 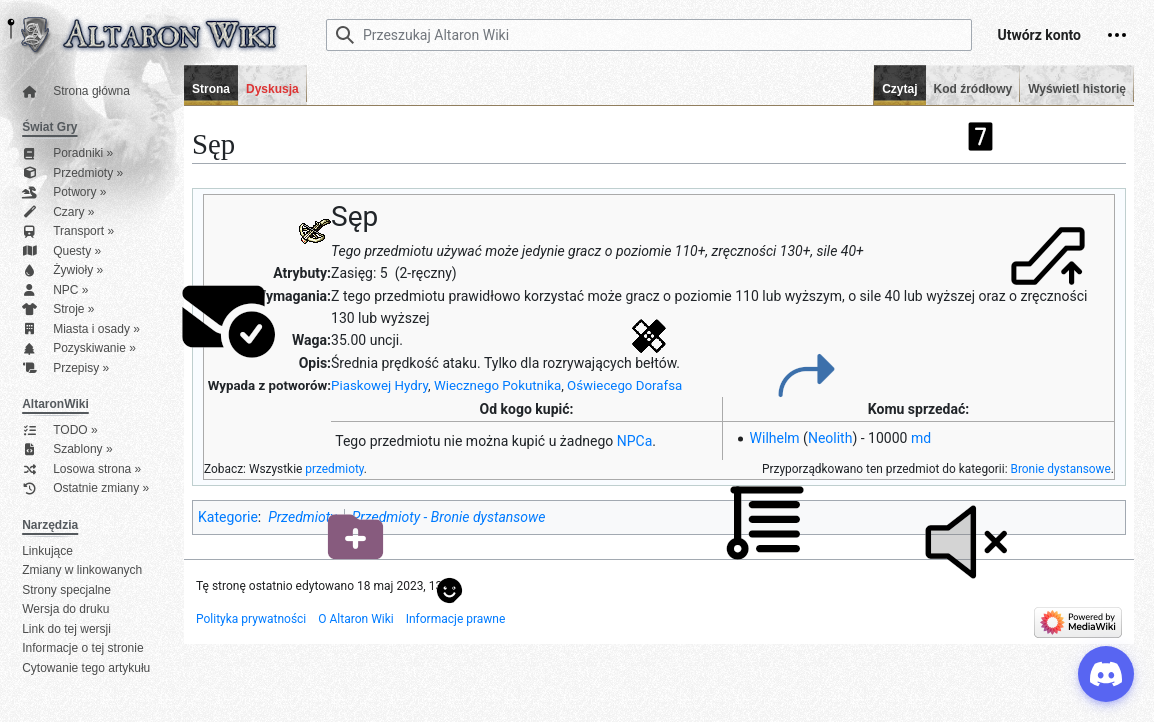 What do you see at coordinates (806, 375) in the screenshot?
I see `share or forward content` at bounding box center [806, 375].